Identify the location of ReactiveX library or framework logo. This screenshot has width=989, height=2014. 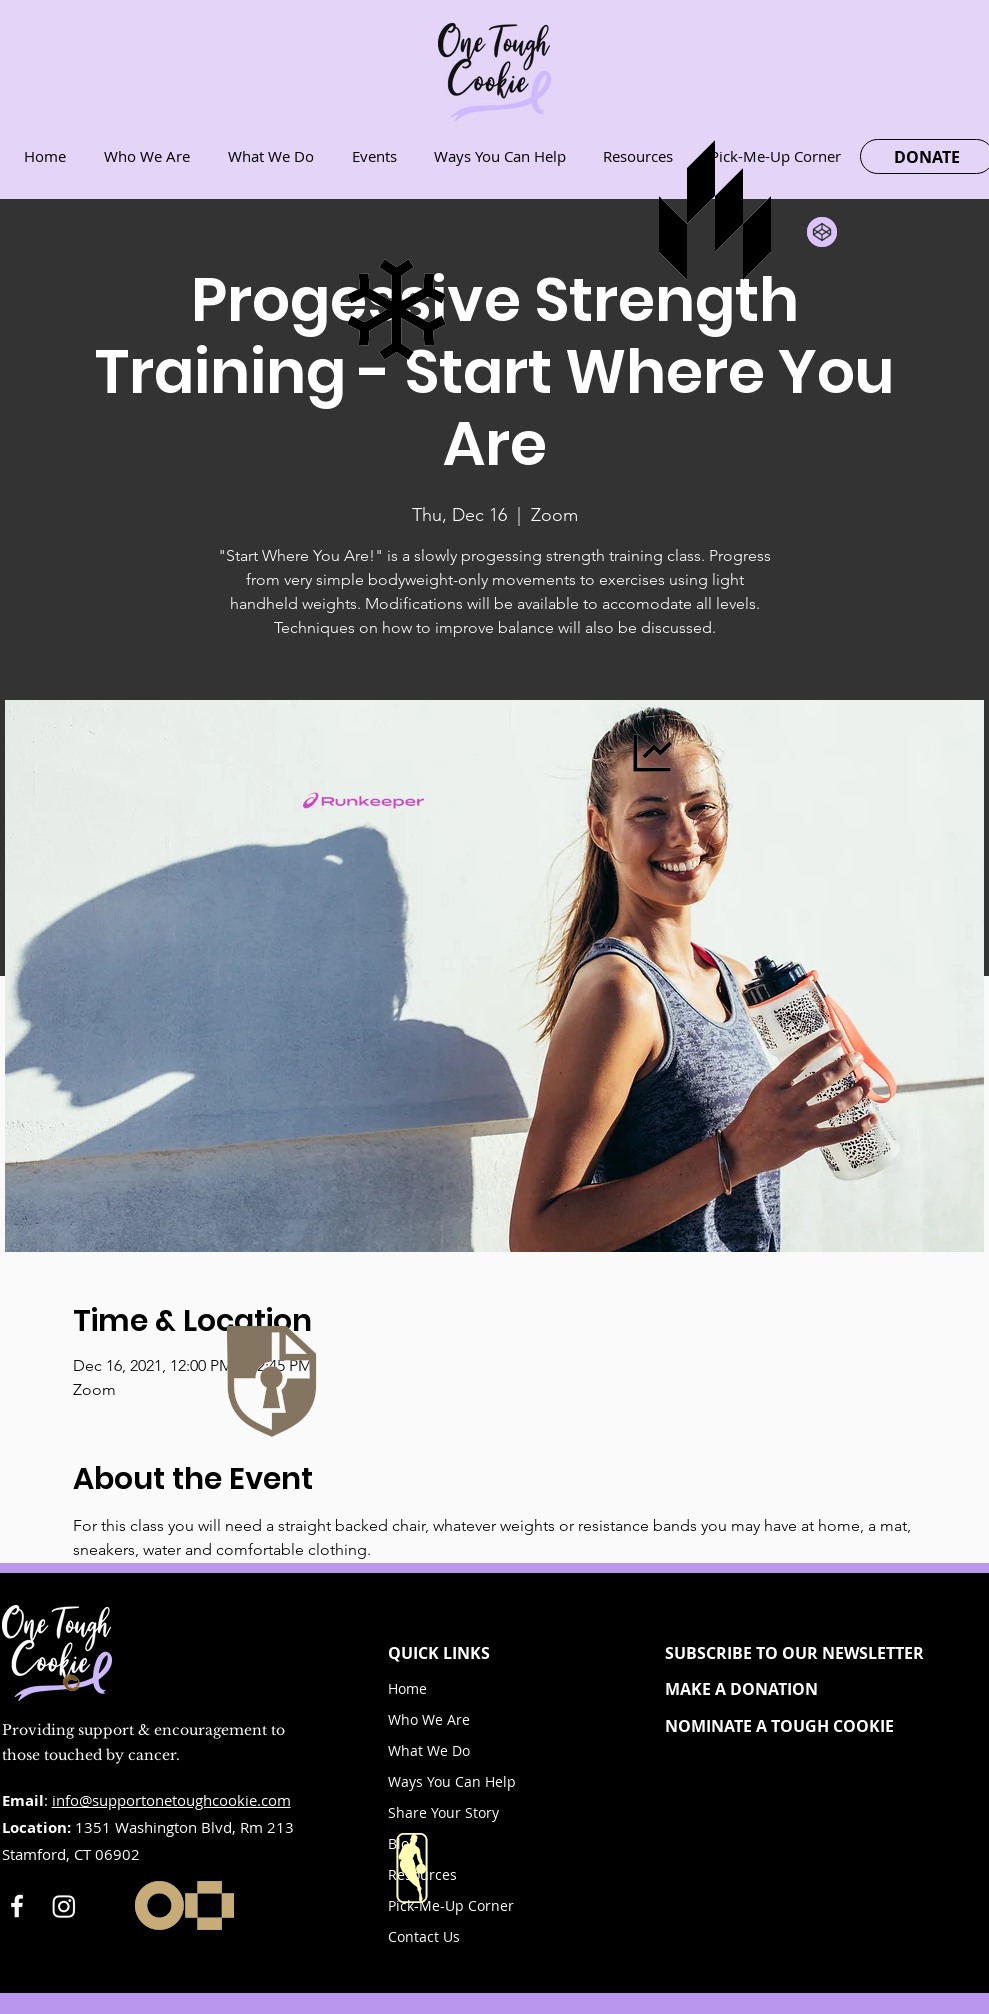
(71, 1682).